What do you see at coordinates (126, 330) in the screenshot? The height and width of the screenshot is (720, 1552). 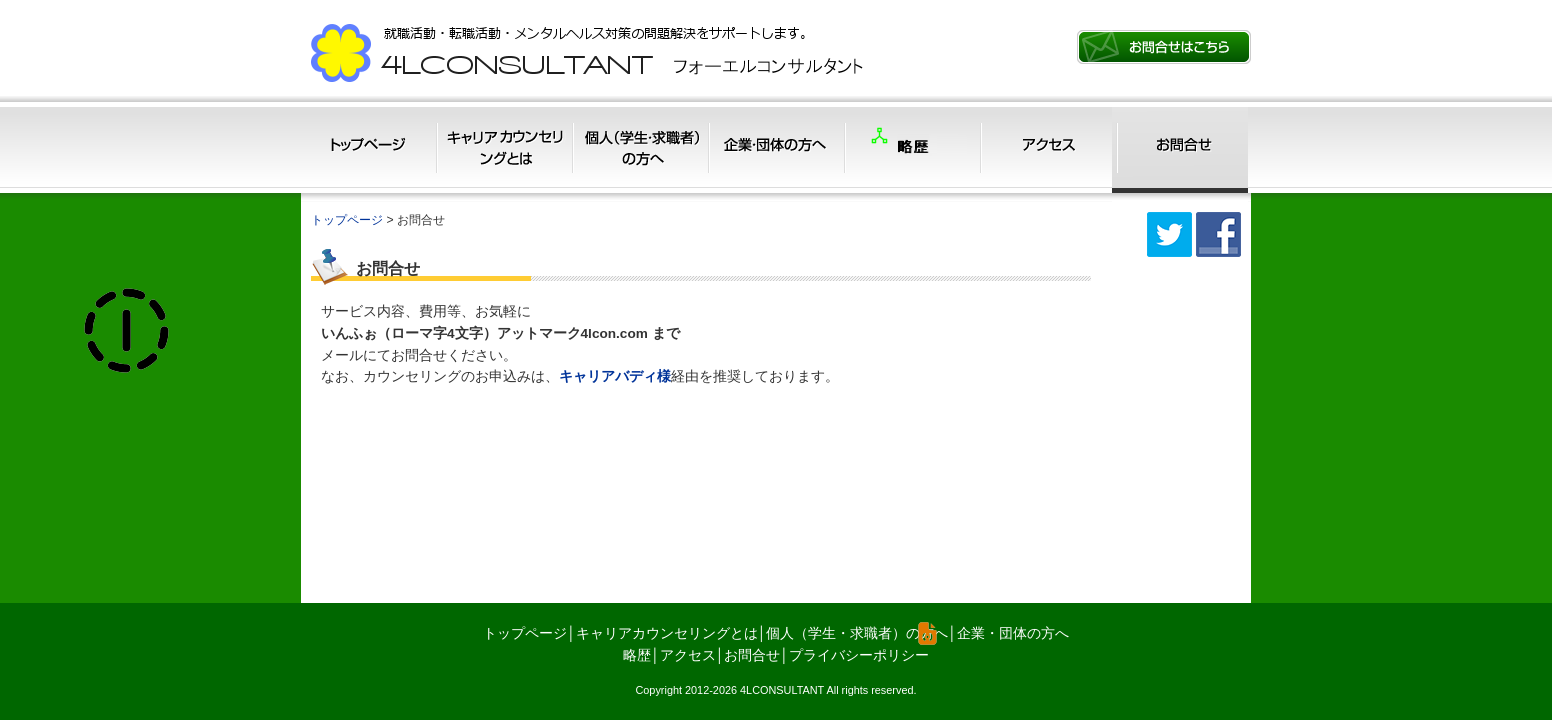 I see `view additional information` at bounding box center [126, 330].